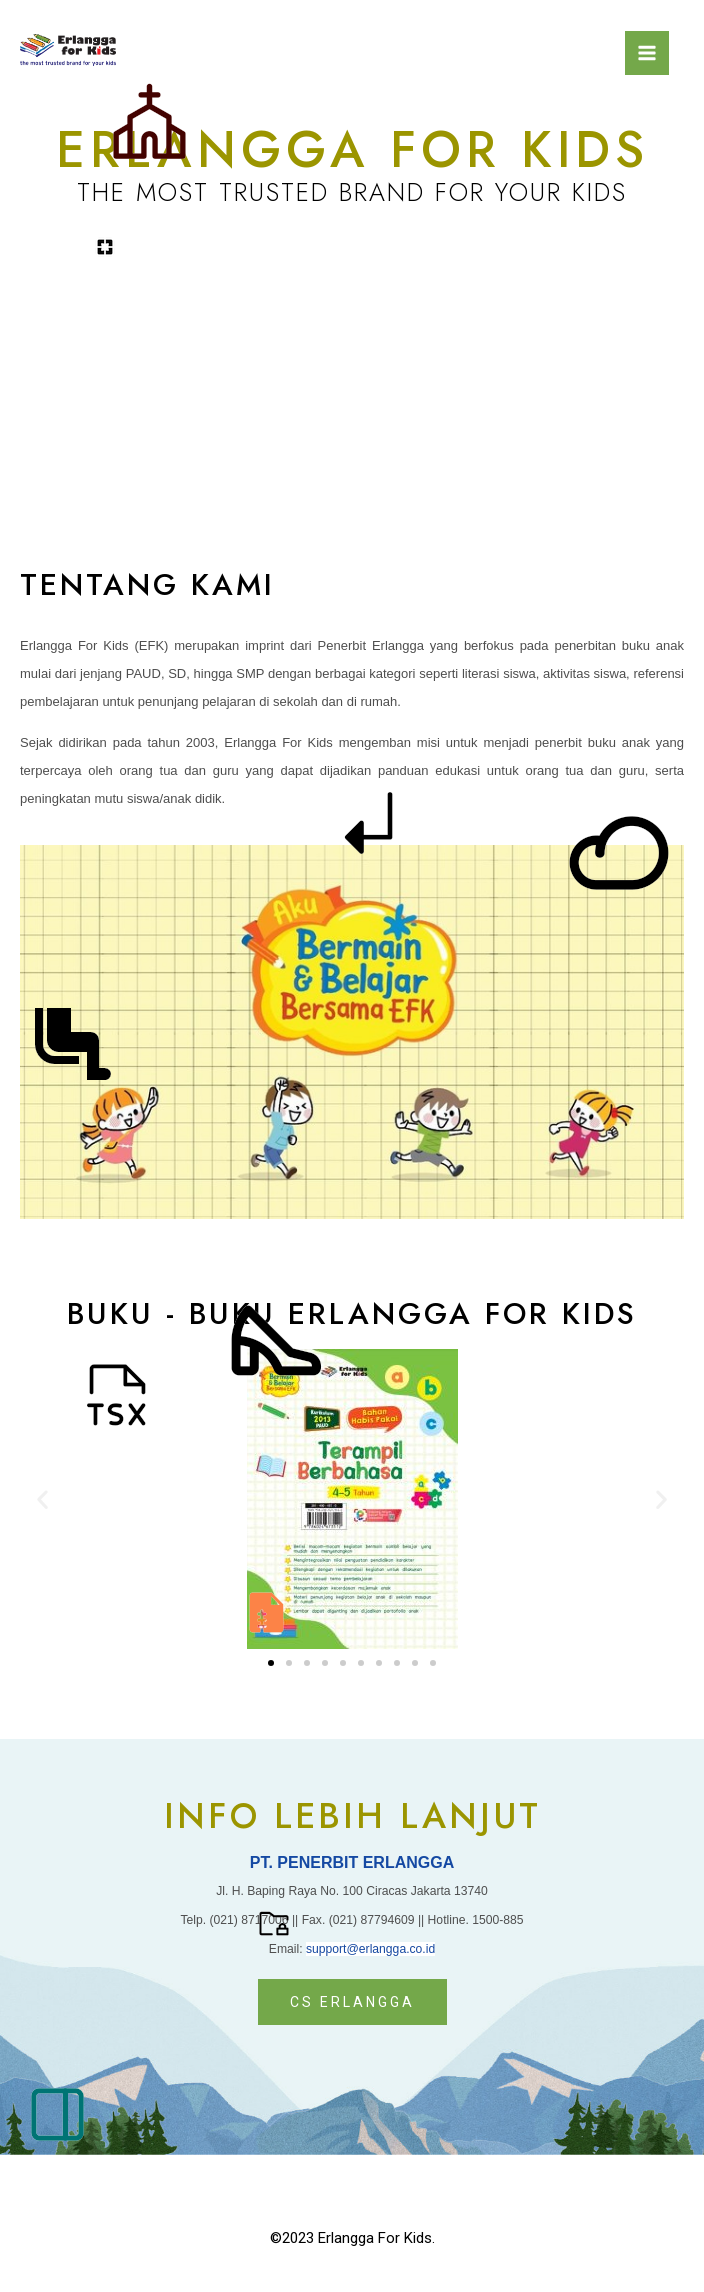  What do you see at coordinates (371, 823) in the screenshot?
I see `return to previous line or section` at bounding box center [371, 823].